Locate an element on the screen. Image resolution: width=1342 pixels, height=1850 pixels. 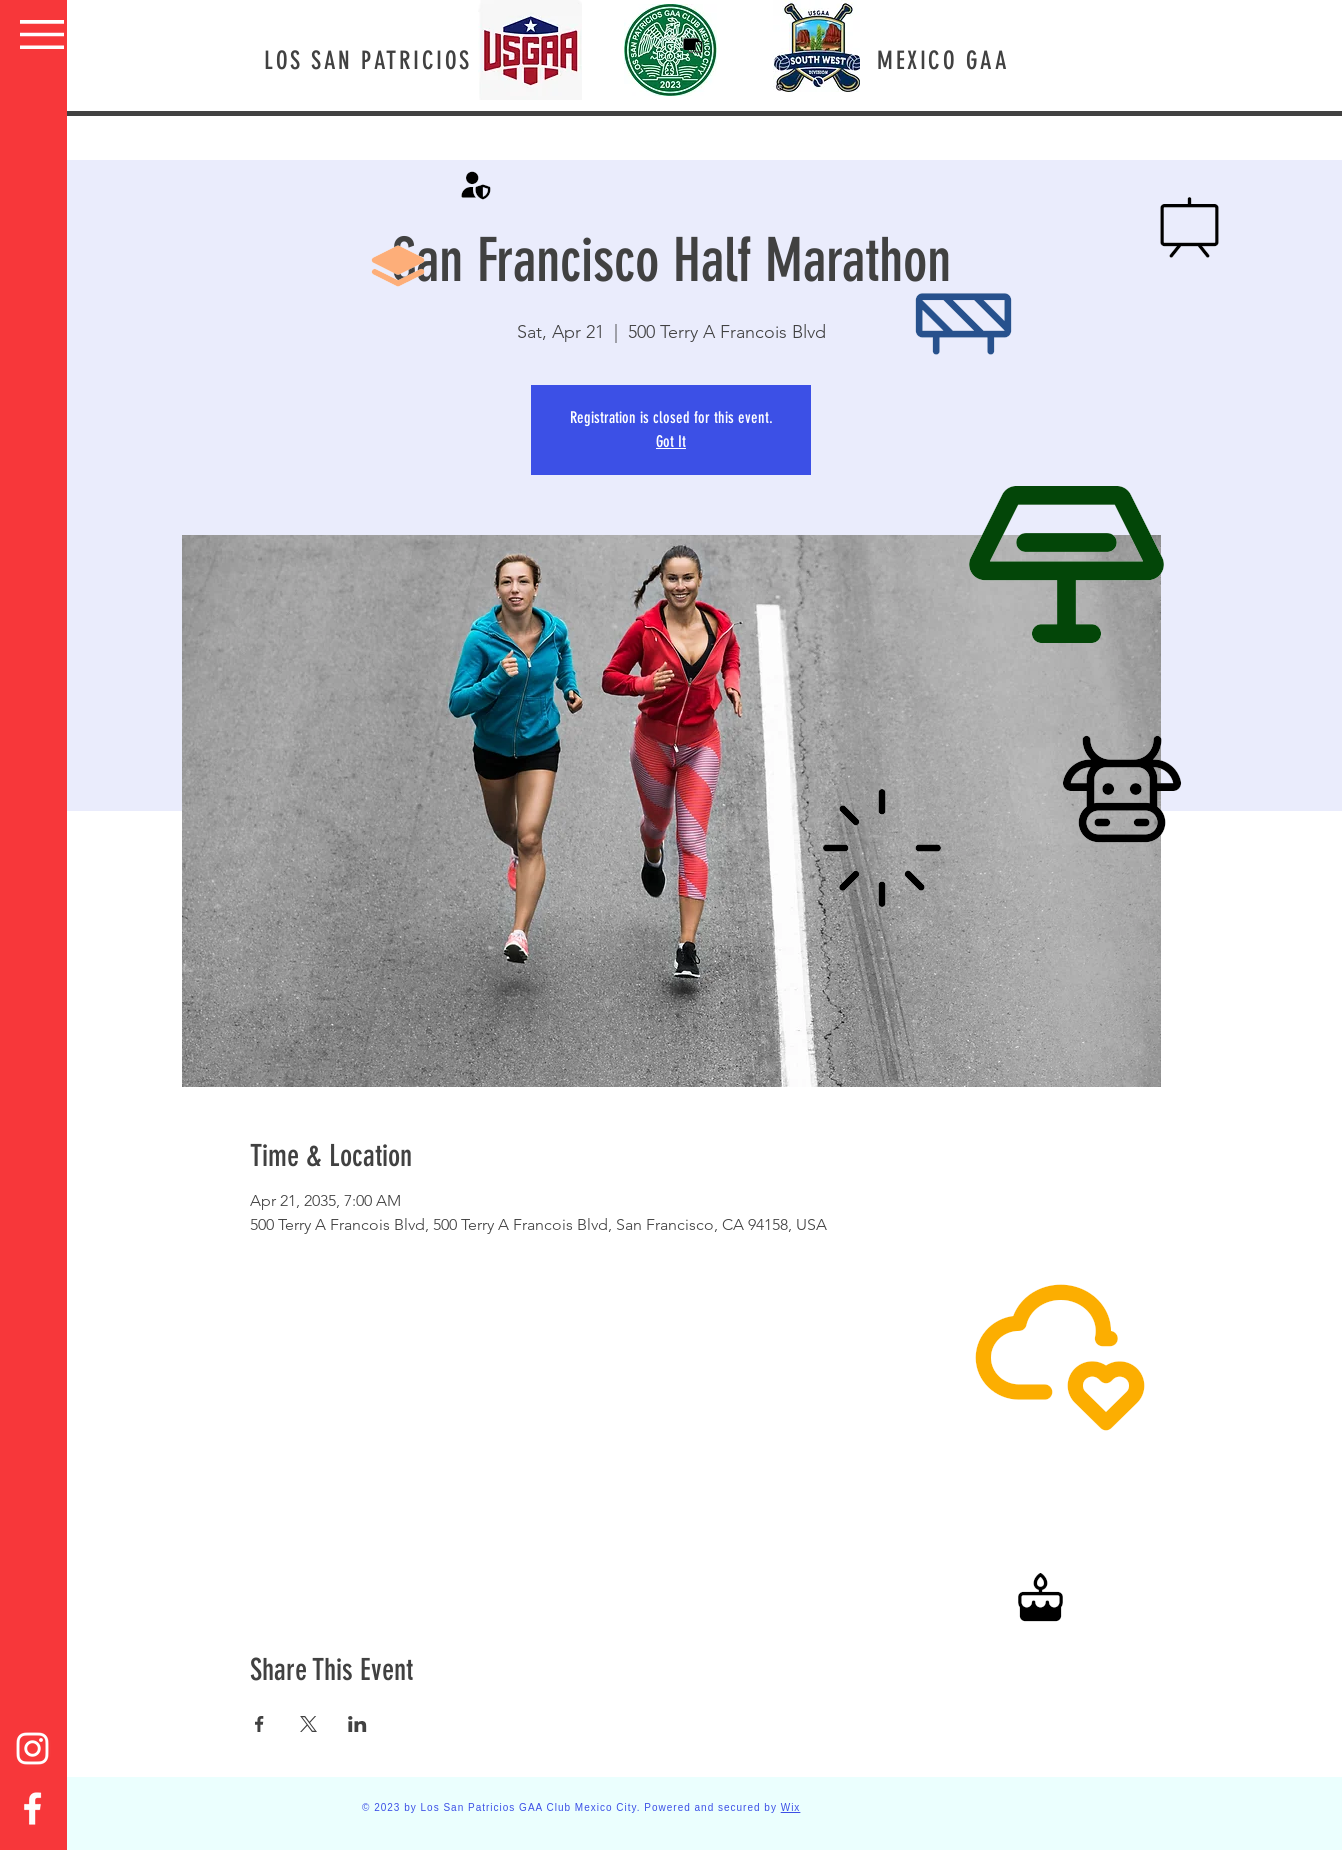
browse farm or agriculture related content is located at coordinates (1122, 791).